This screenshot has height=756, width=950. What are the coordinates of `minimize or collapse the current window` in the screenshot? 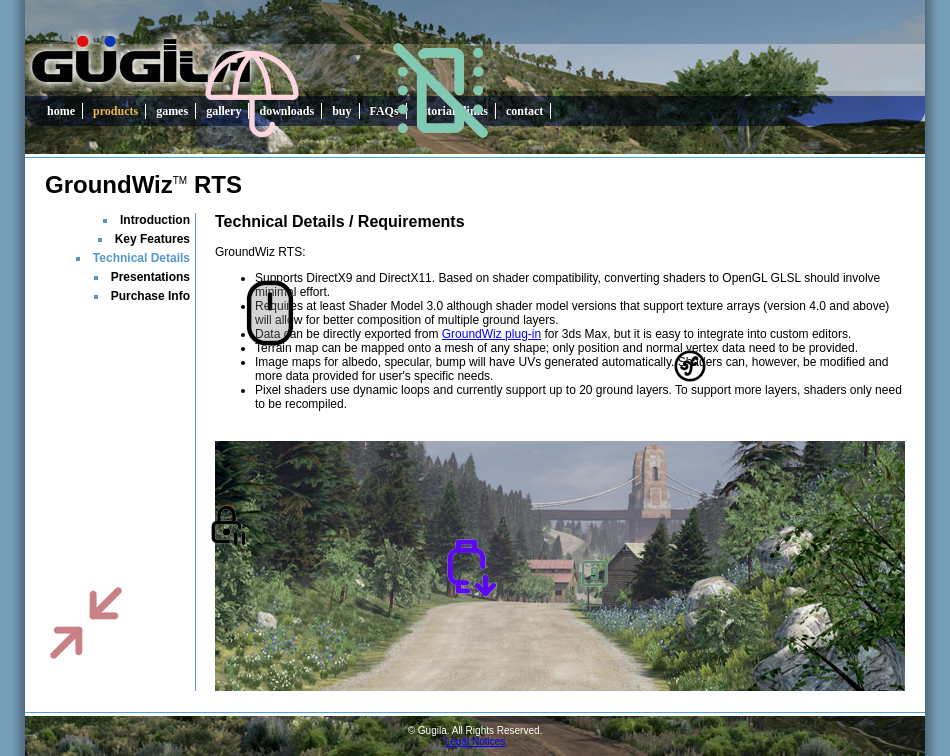 It's located at (86, 623).